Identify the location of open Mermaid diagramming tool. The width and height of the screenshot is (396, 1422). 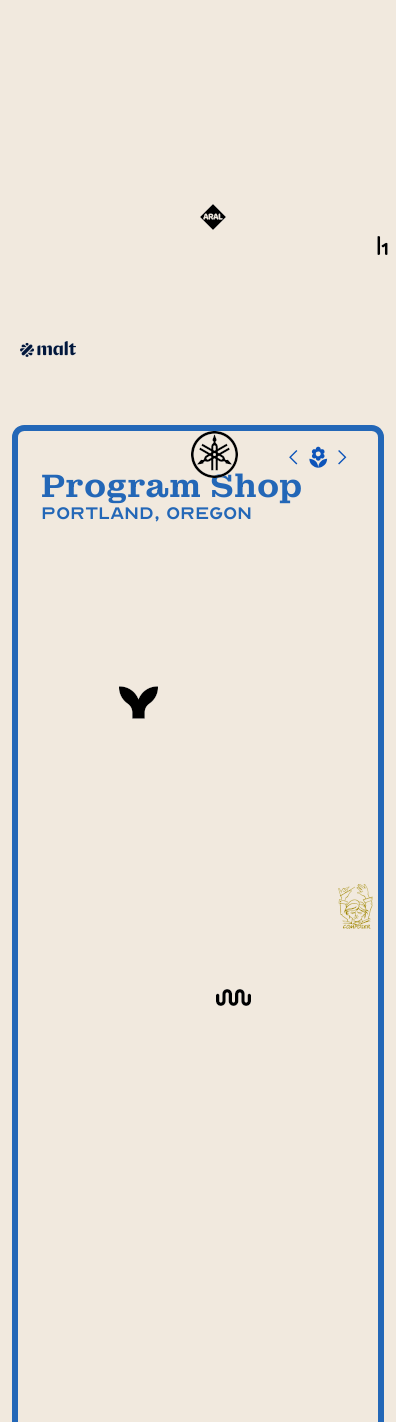
(138, 702).